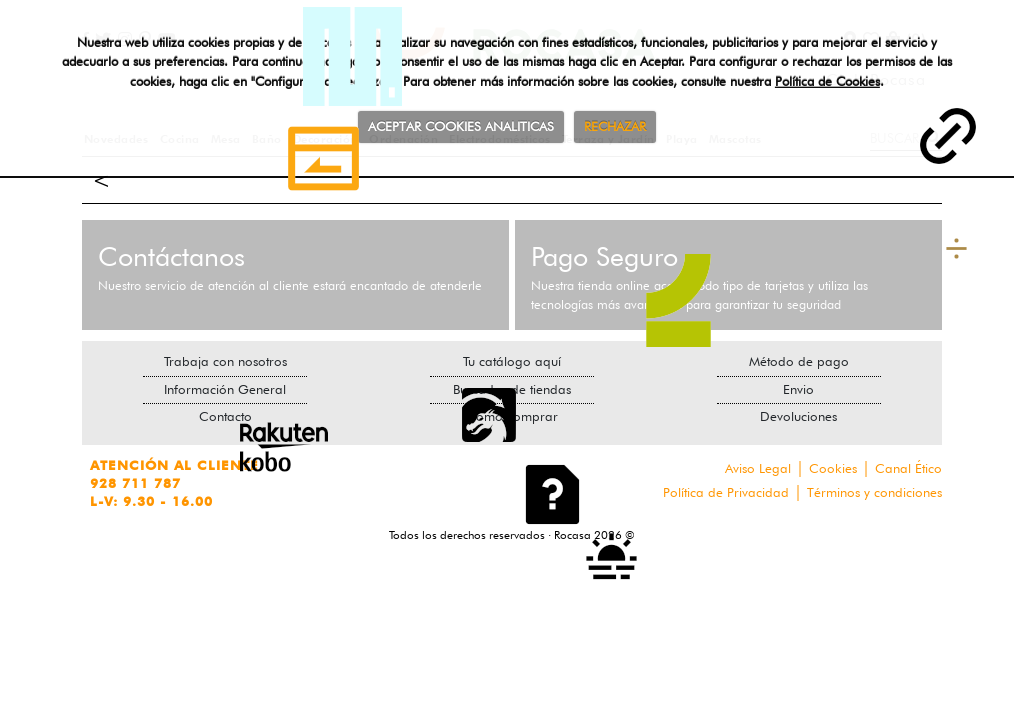 This screenshot has height=720, width=1024. I want to click on open LightBurn laser cutting software, so click(489, 415).